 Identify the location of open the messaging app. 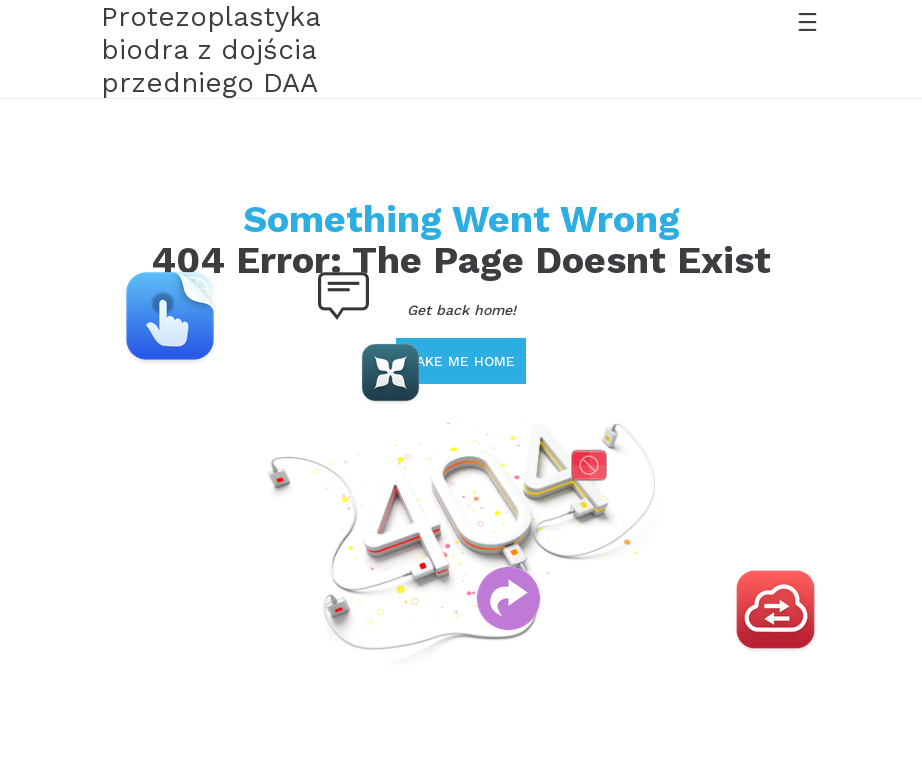
(343, 294).